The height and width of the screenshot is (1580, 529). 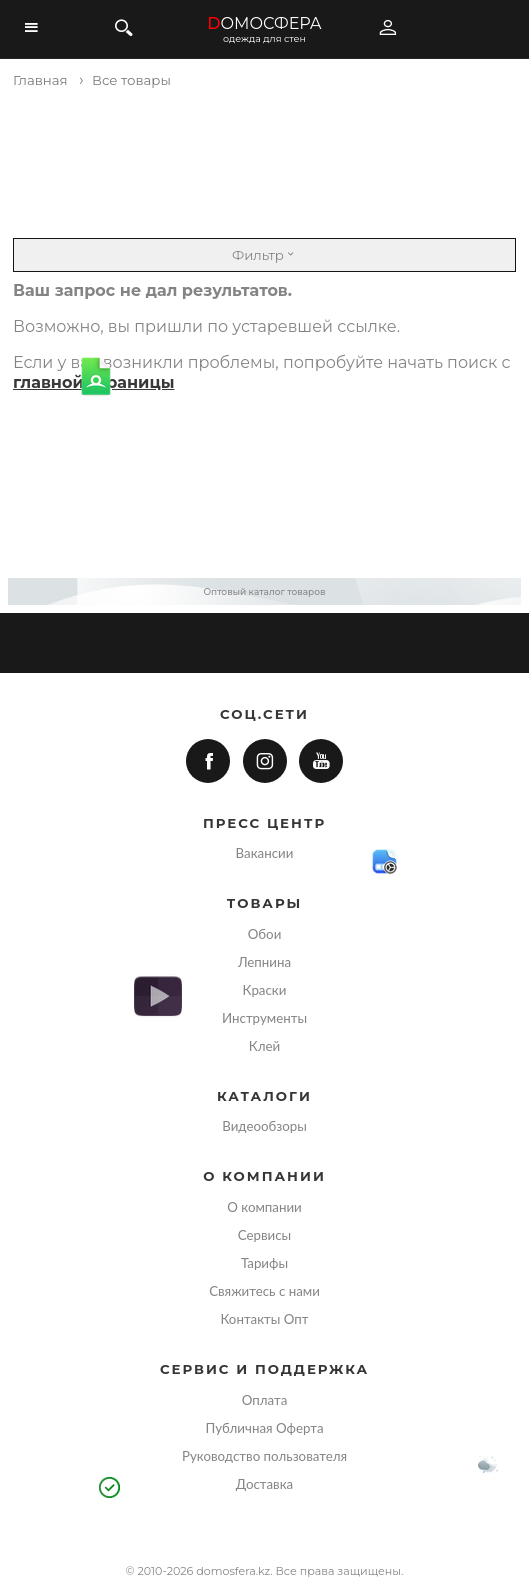 I want to click on indicates scattered showers at night, so click(x=488, y=1464).